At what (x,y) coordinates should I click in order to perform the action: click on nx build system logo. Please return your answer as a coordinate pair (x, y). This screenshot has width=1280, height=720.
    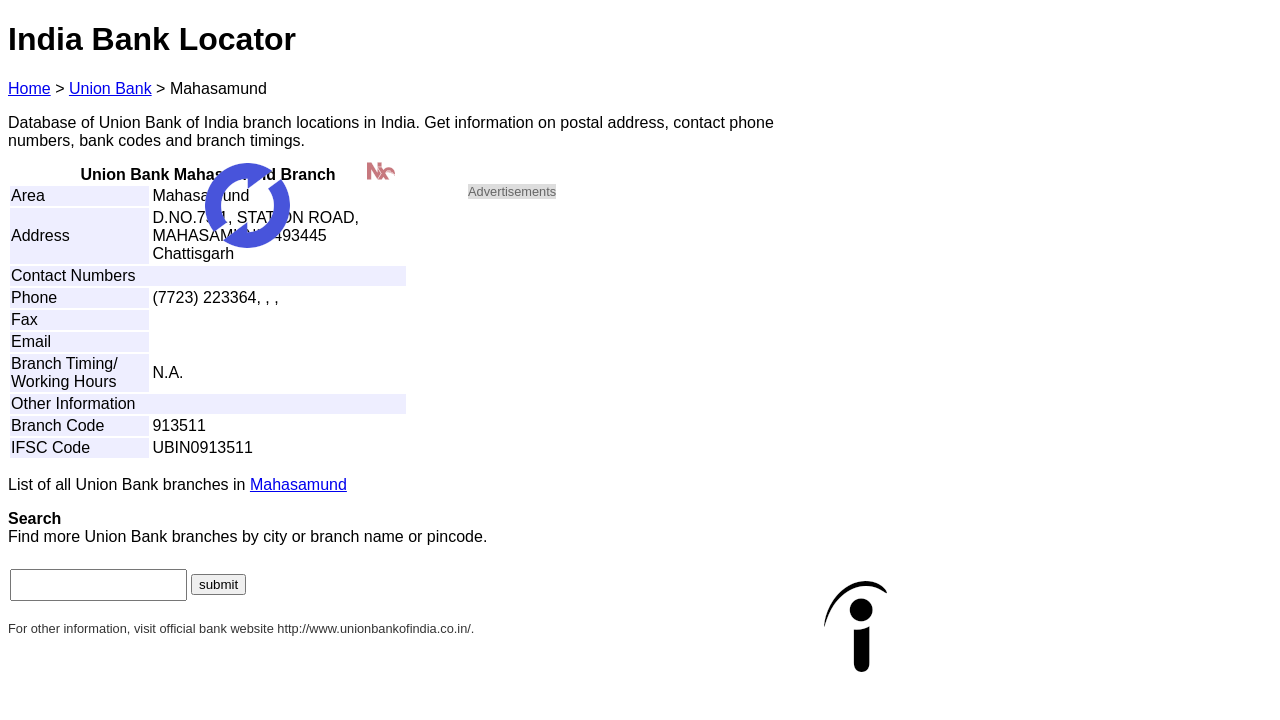
    Looking at the image, I should click on (381, 171).